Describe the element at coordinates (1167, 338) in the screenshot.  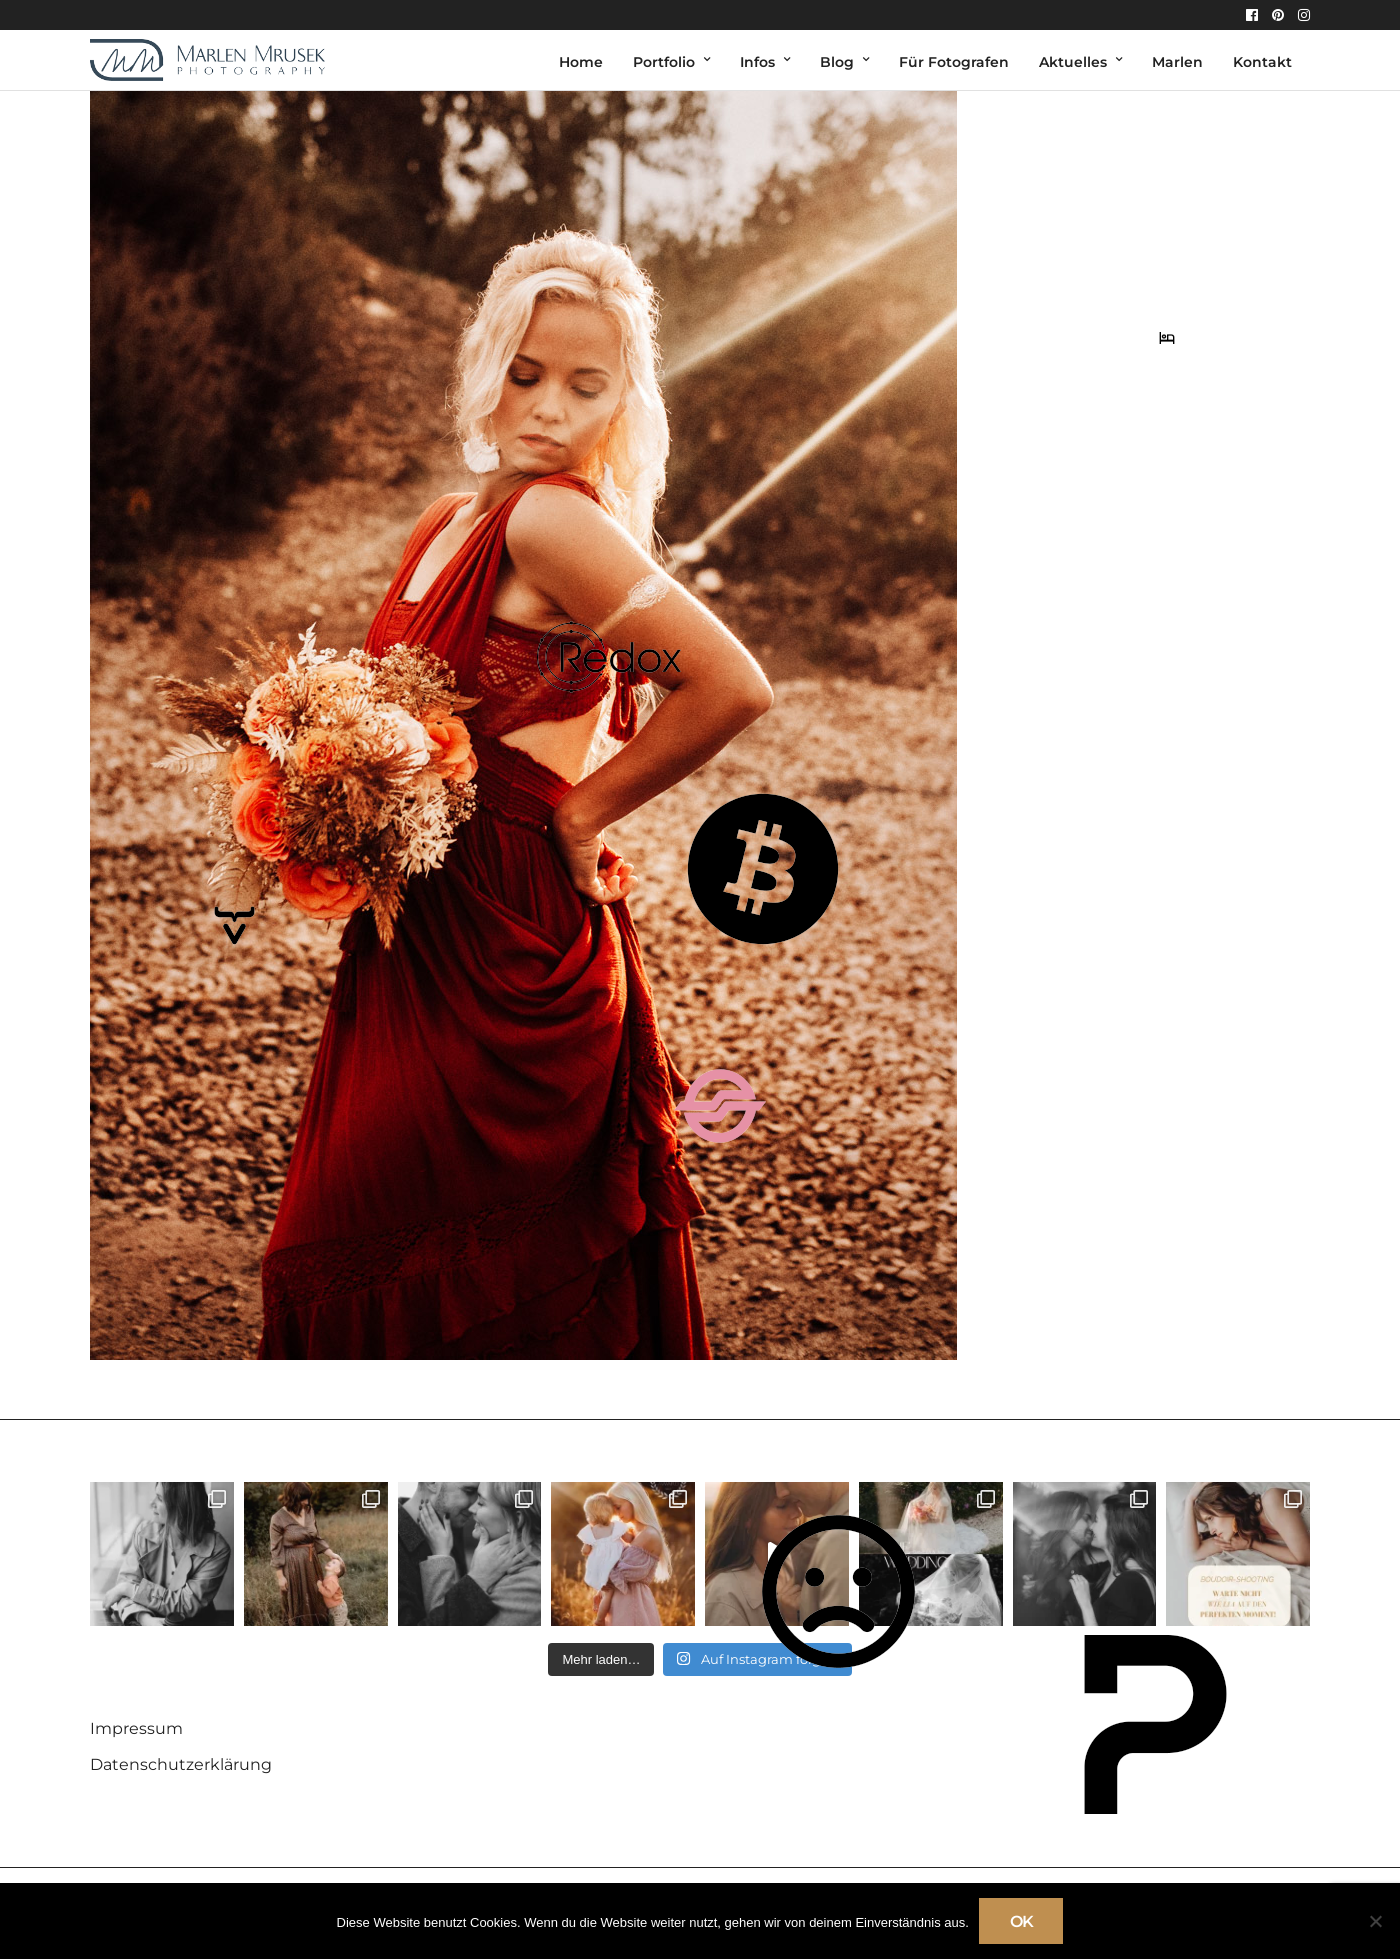
I see `find nearby hotels or accommodations` at that location.